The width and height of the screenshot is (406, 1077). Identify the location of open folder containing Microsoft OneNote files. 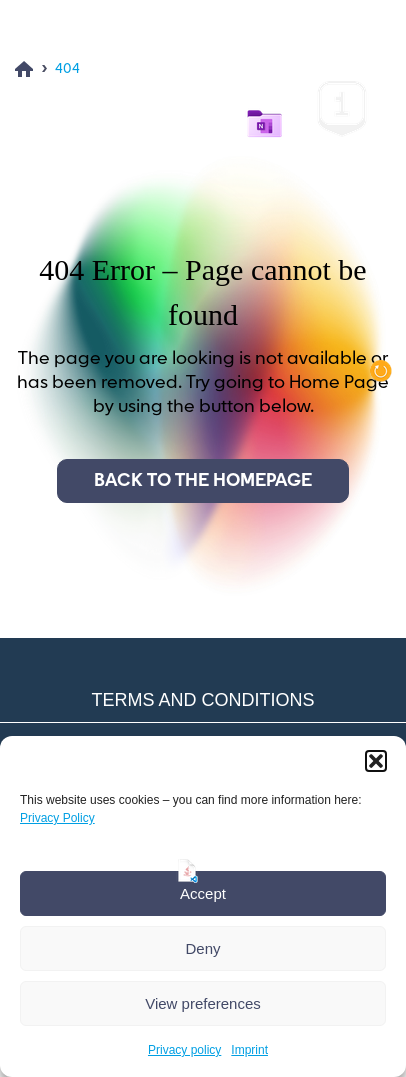
(264, 124).